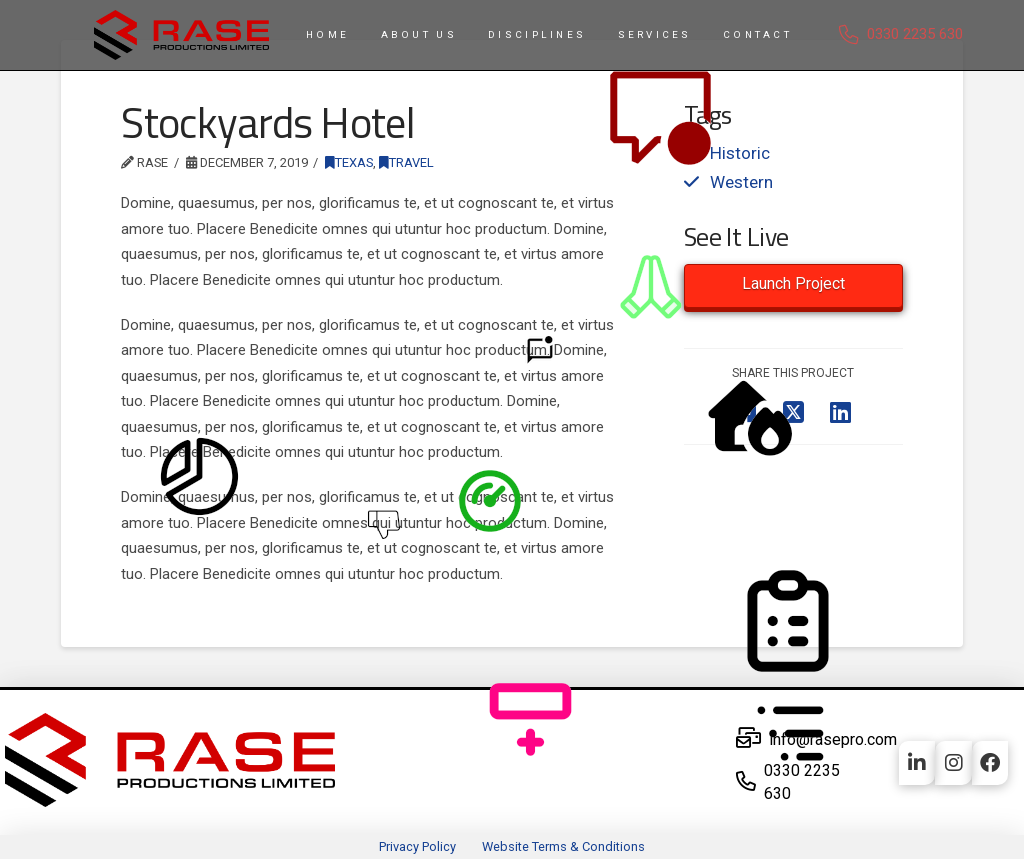 This screenshot has height=859, width=1024. What do you see at coordinates (660, 114) in the screenshot?
I see `view unresolved comments` at bounding box center [660, 114].